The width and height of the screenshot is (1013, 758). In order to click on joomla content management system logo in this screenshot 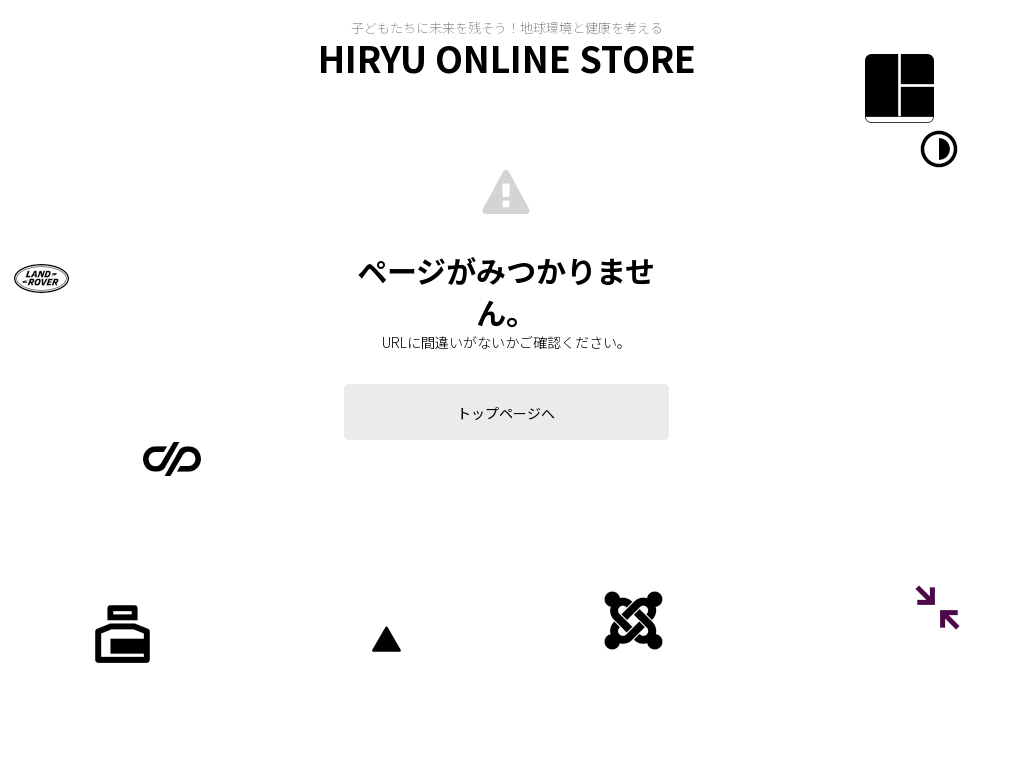, I will do `click(633, 620)`.